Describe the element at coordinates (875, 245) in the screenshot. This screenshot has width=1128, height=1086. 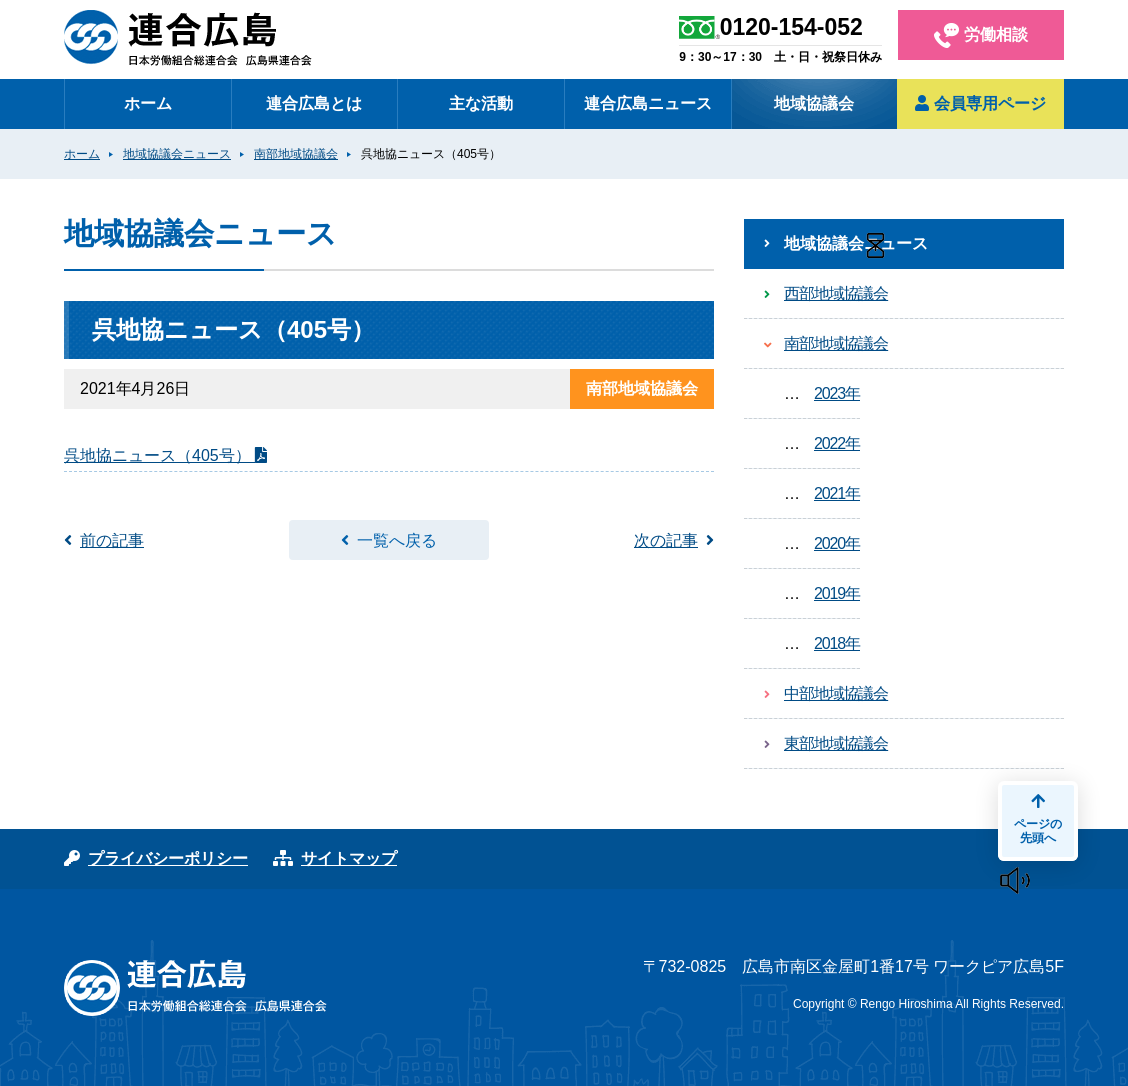
I see `indicates a process is in progress` at that location.